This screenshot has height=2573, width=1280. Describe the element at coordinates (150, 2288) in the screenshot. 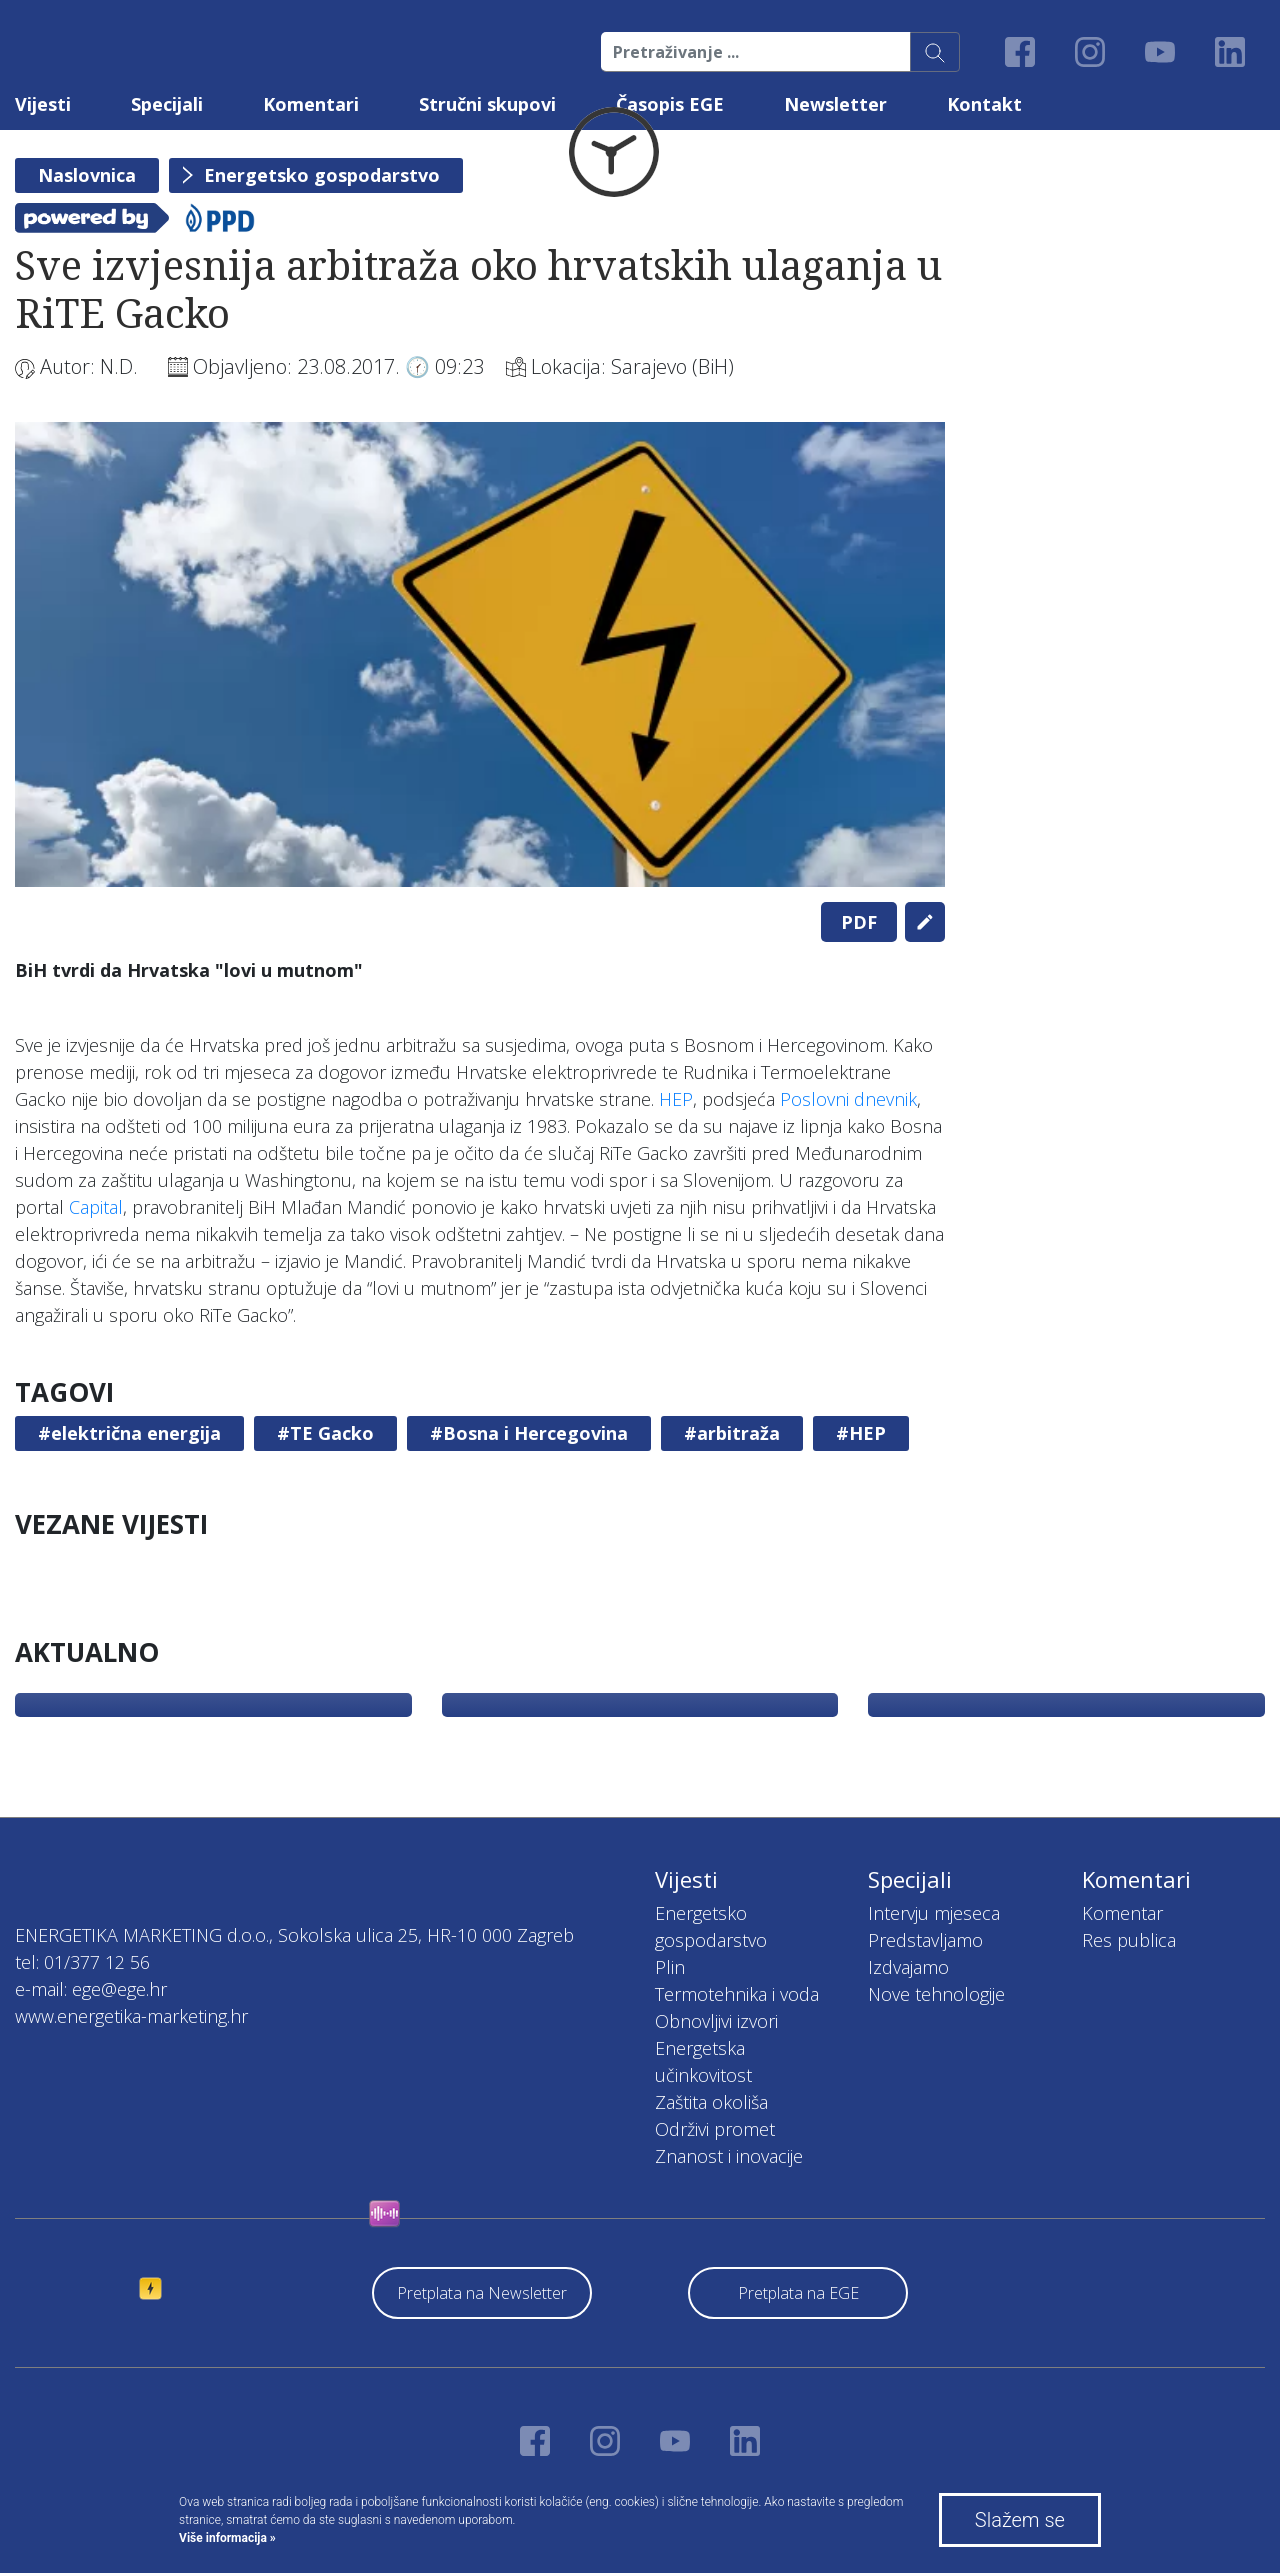

I see `access power and battery settings` at that location.